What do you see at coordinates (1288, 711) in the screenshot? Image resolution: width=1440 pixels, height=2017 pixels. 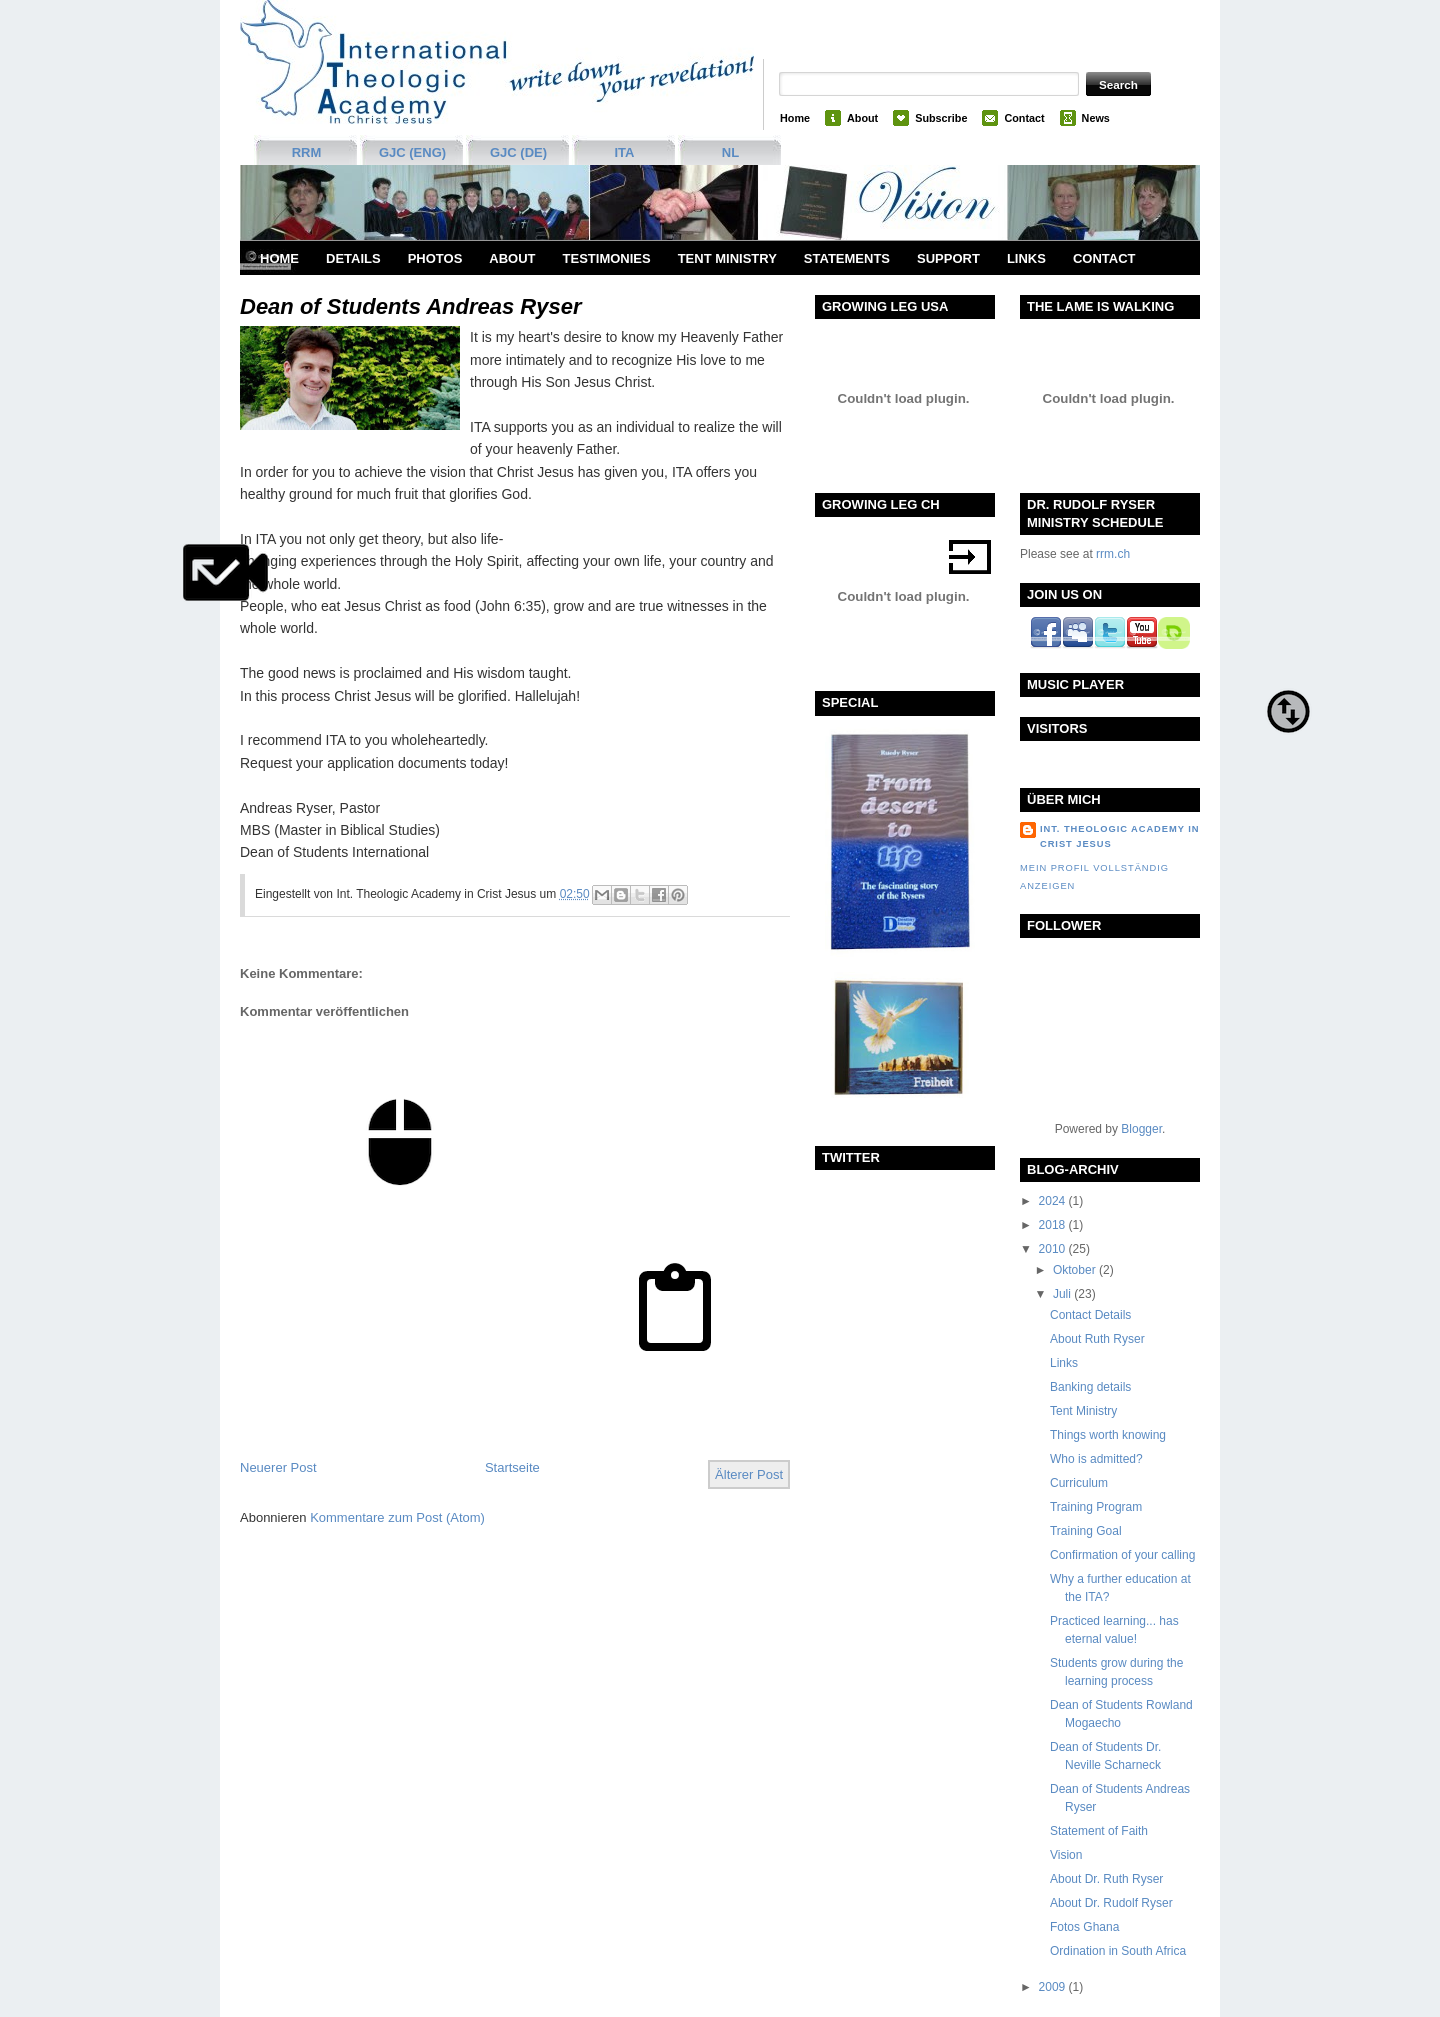 I see `swap or reorder items vertically` at bounding box center [1288, 711].